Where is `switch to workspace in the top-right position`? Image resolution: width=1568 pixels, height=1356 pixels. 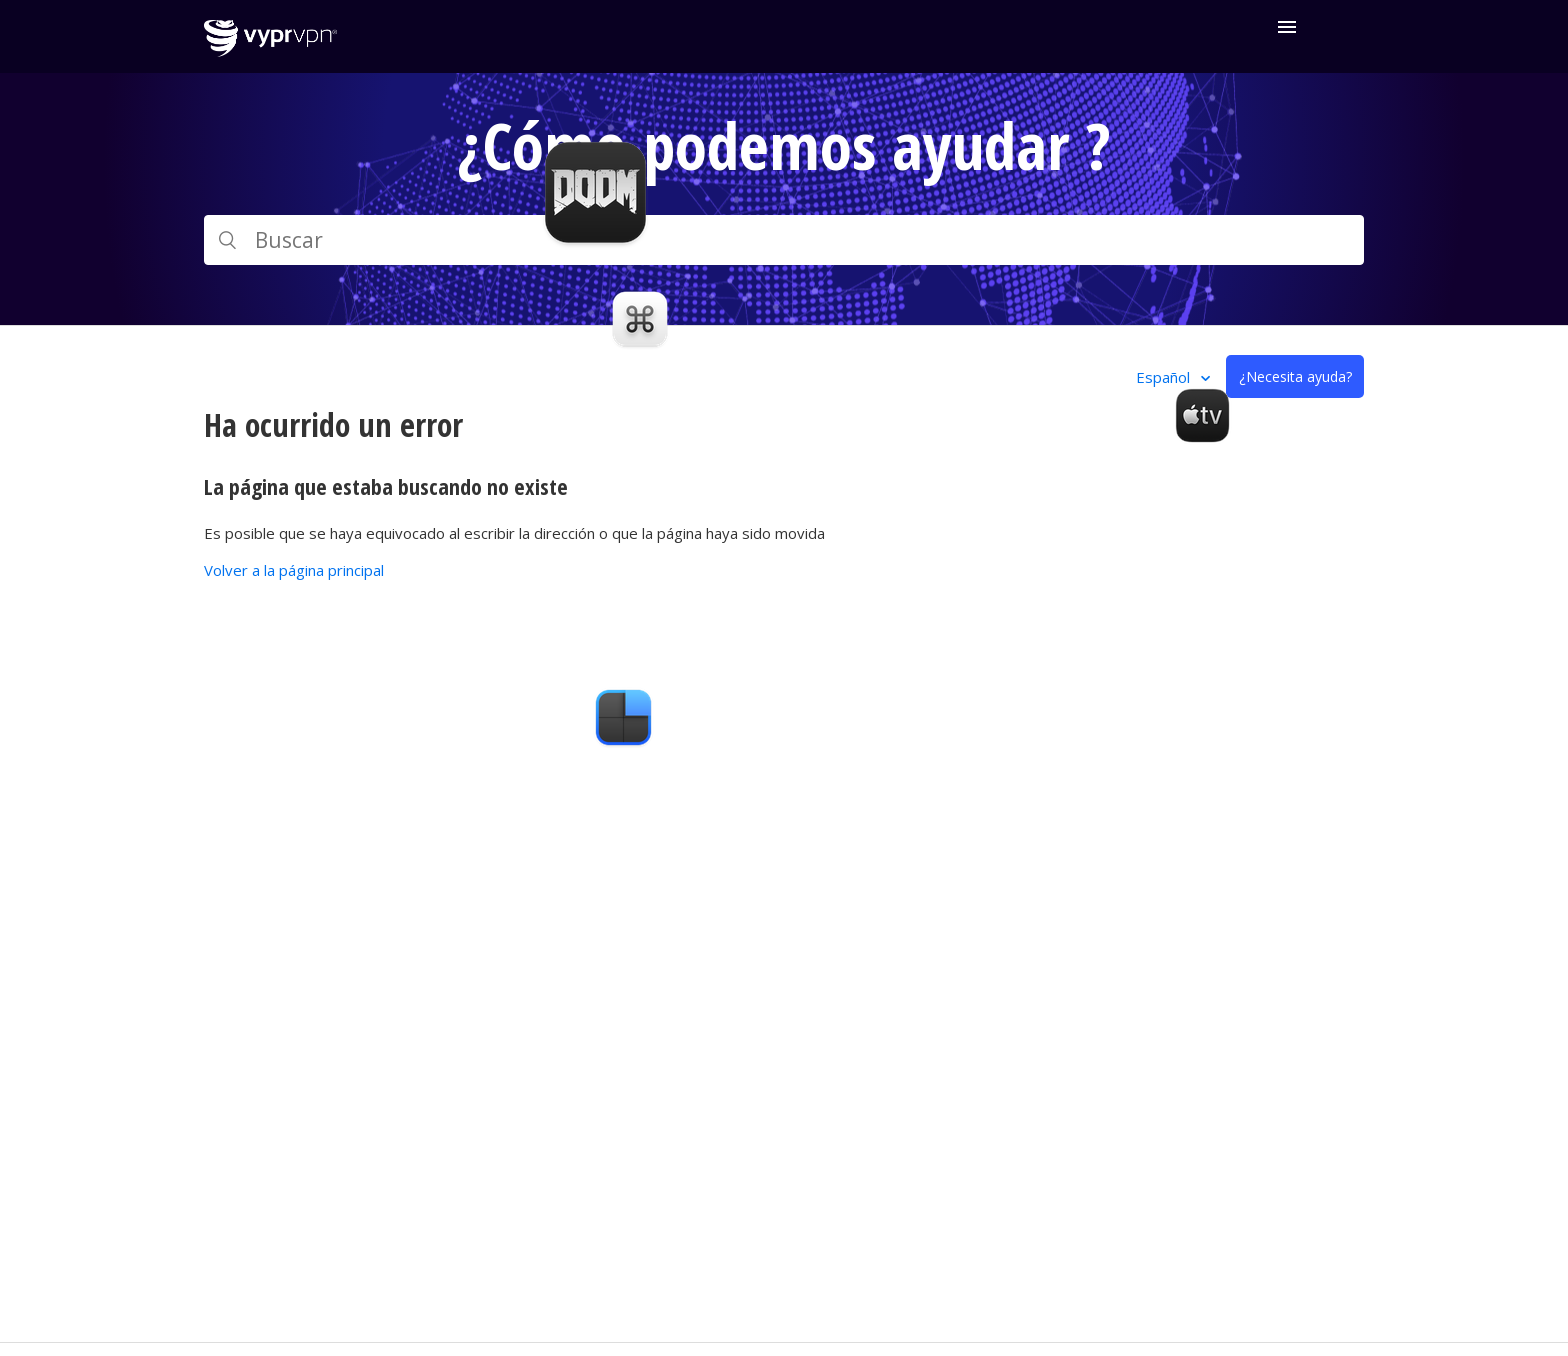
switch to workspace in the top-right position is located at coordinates (623, 717).